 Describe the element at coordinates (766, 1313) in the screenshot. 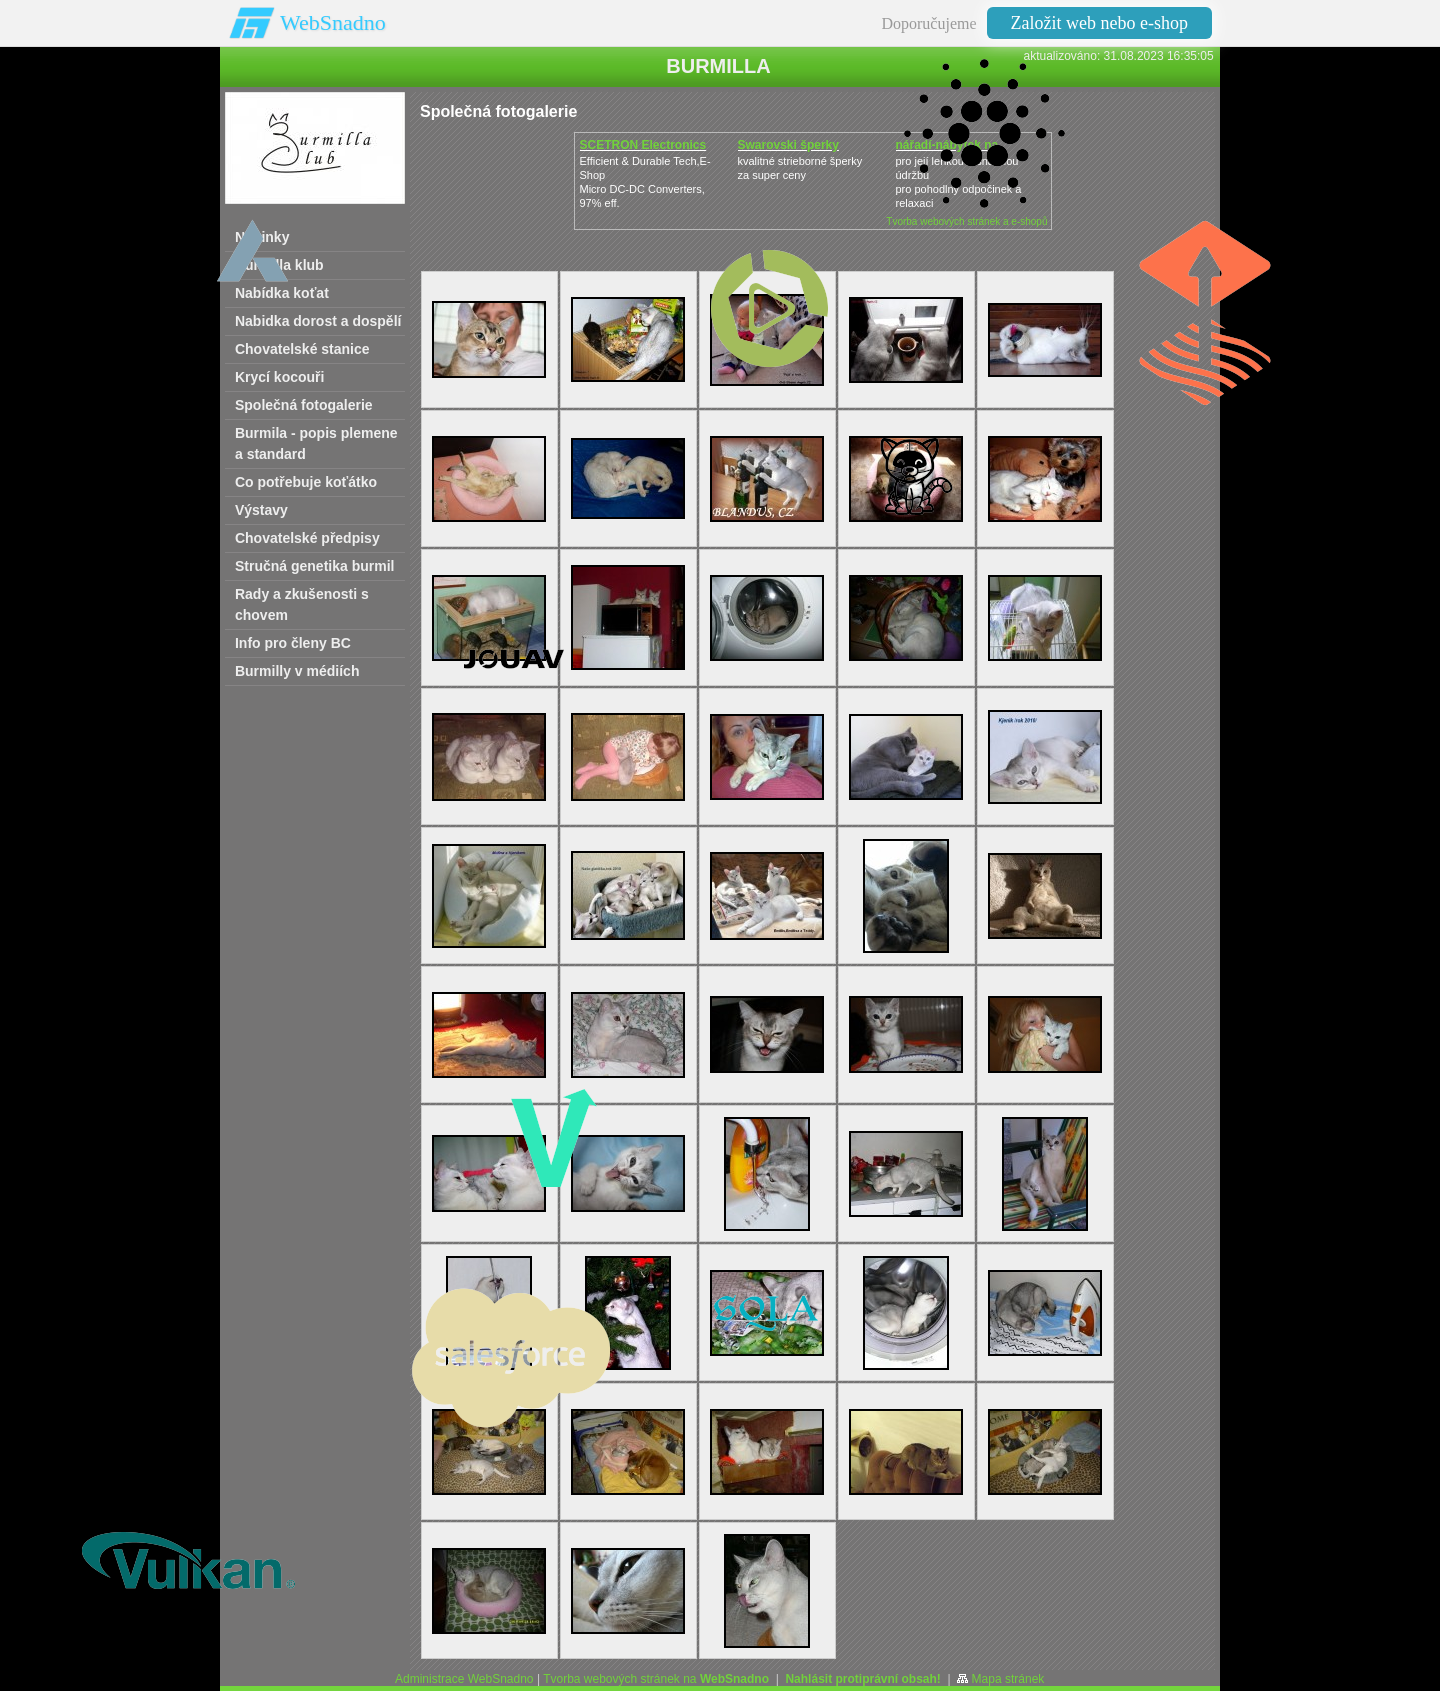

I see `sqlalchemy database toolkit logo` at that location.